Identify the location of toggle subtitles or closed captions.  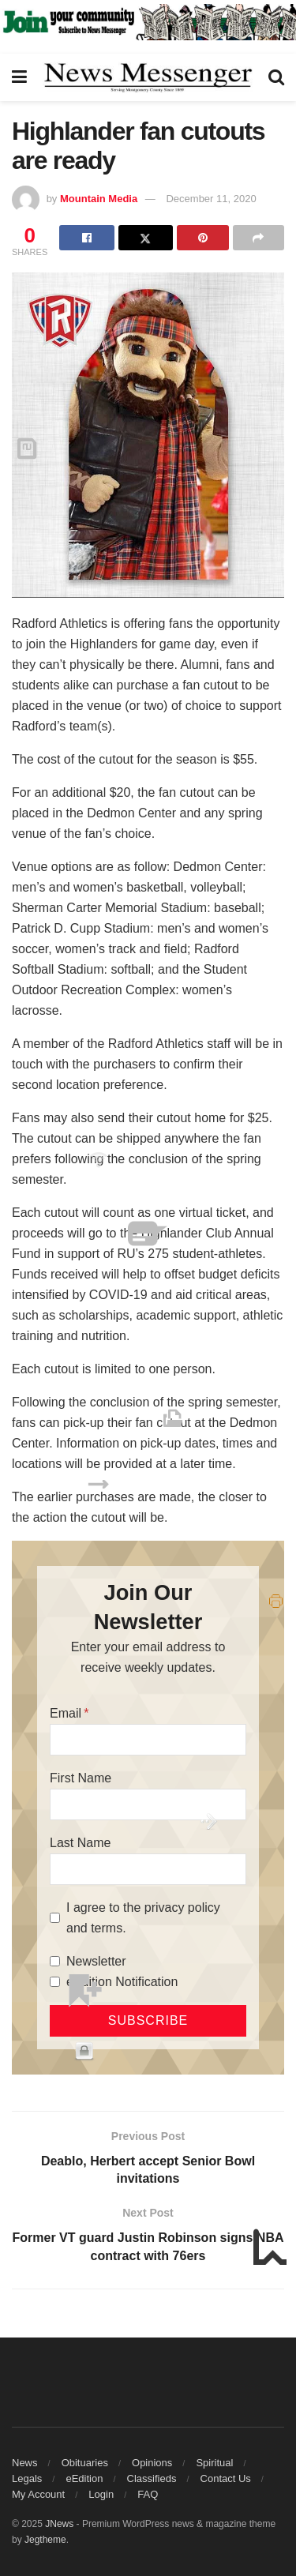
(148, 1234).